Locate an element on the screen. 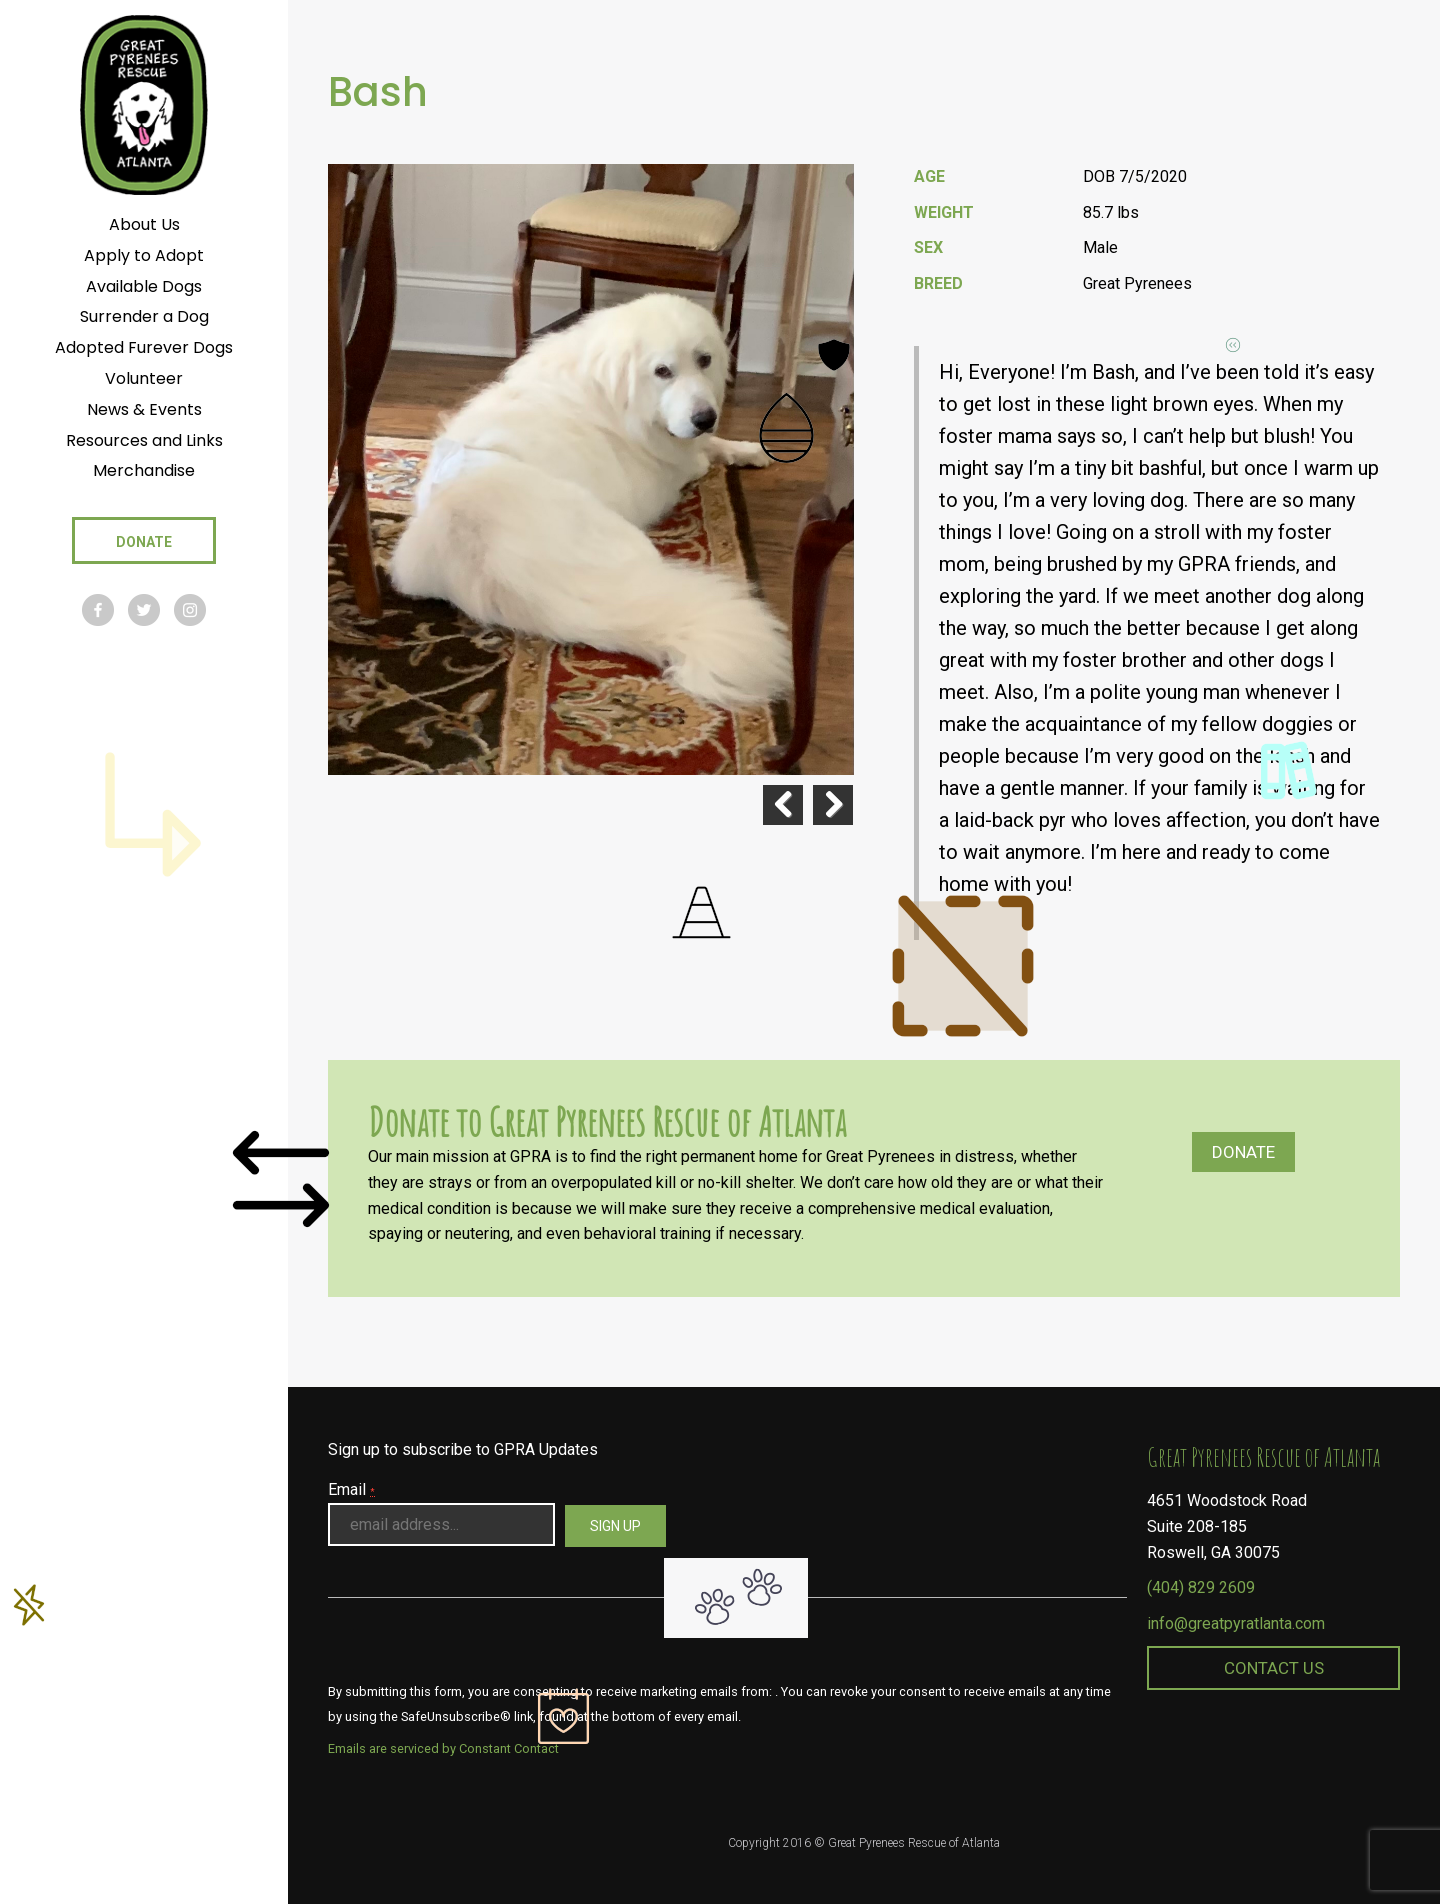 This screenshot has height=1904, width=1440. indicates partial fill level or liquid amount is located at coordinates (786, 430).